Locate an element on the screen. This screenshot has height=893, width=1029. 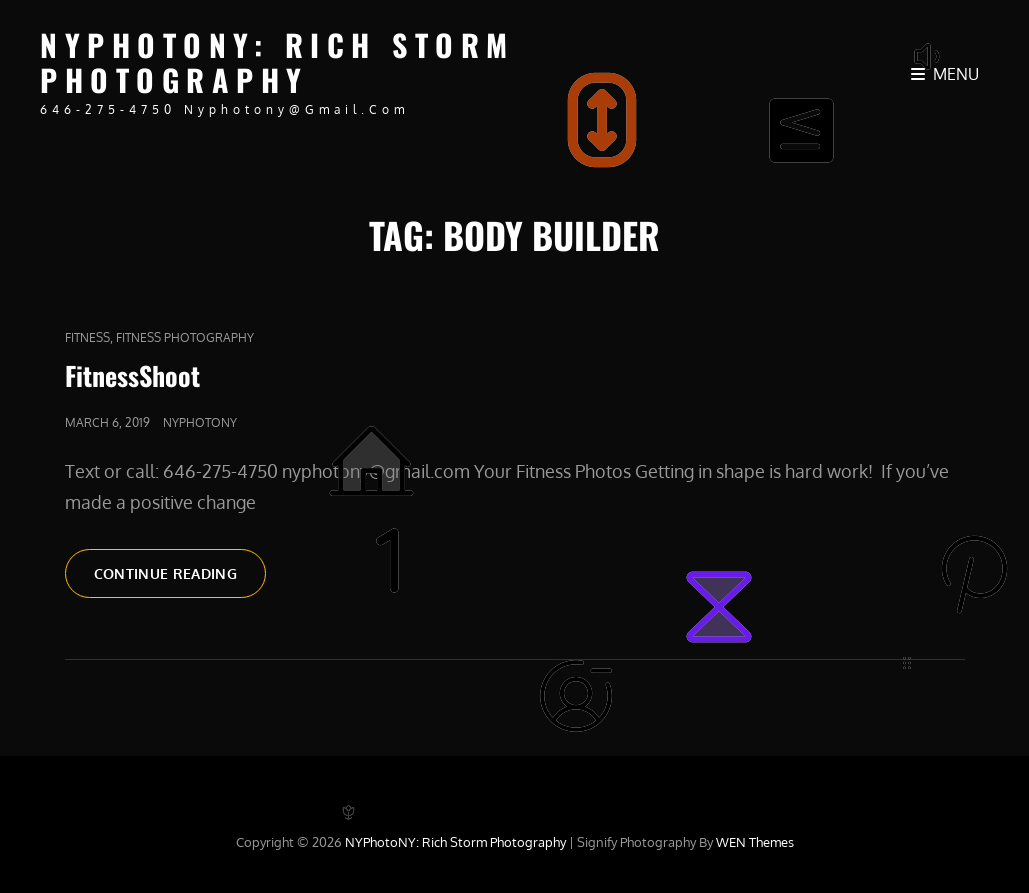
open Pinterest app is located at coordinates (971, 574).